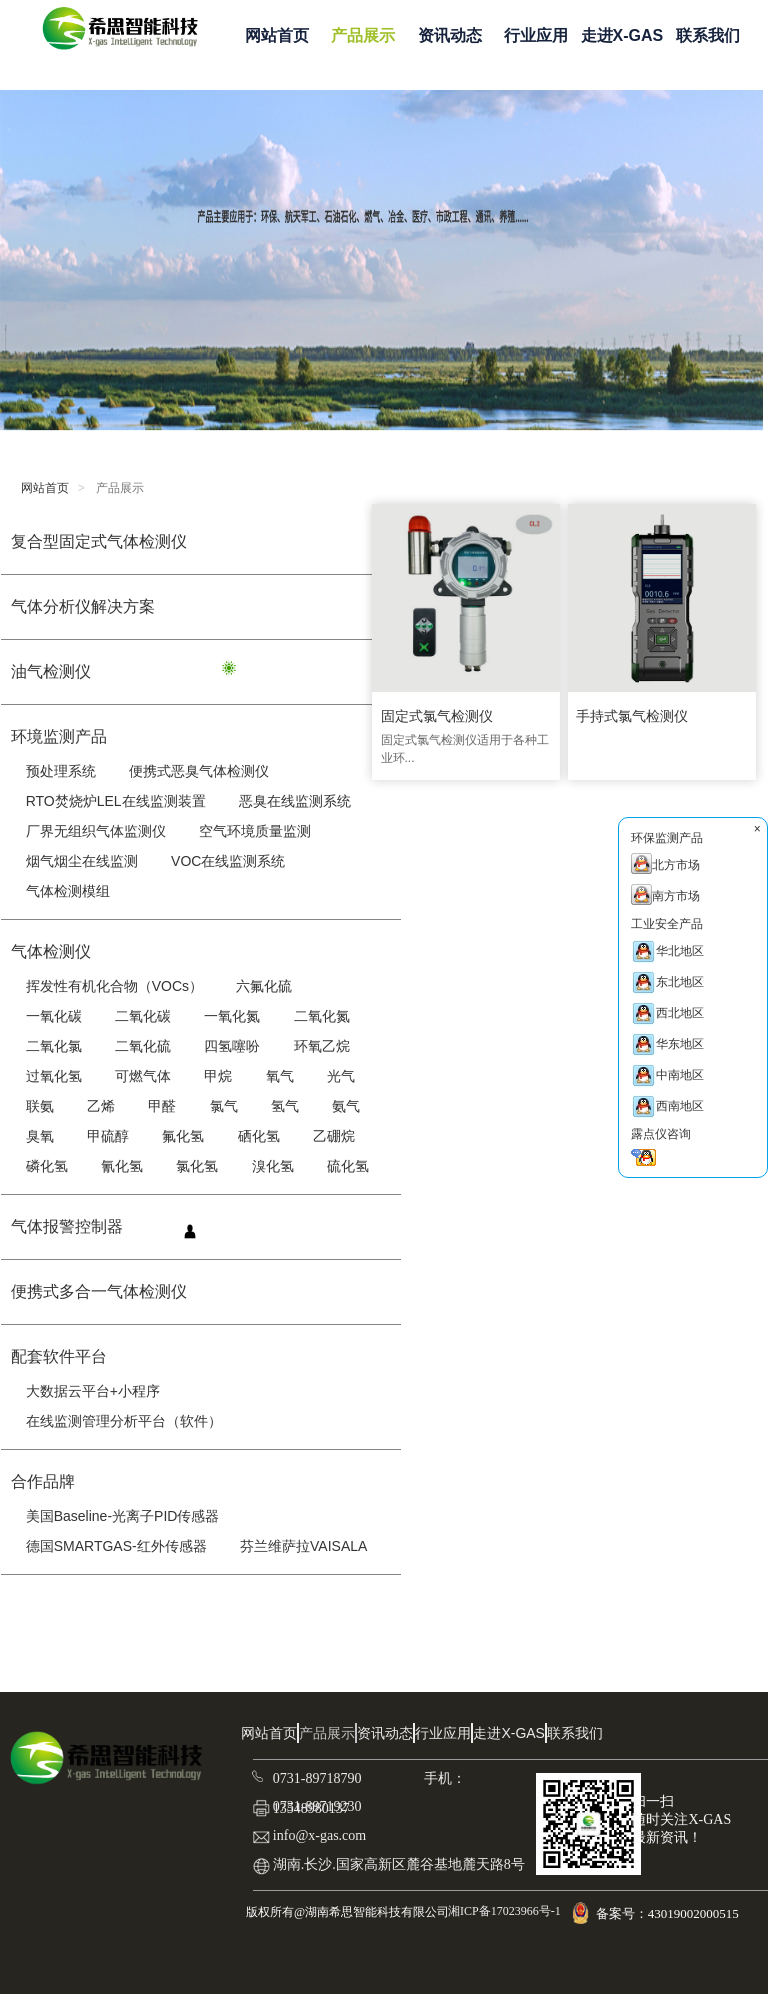 This screenshot has height=1995, width=768. What do you see at coordinates (229, 668) in the screenshot?
I see `indicates a fire and ice element or dual-type ability` at bounding box center [229, 668].